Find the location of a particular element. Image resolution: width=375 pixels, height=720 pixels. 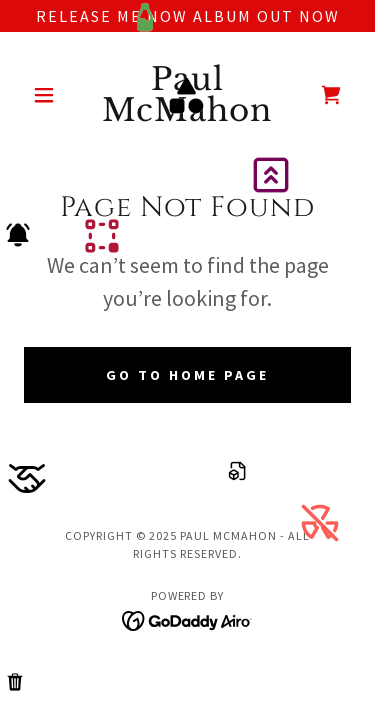

indicates a partnership or collaboration is located at coordinates (27, 478).